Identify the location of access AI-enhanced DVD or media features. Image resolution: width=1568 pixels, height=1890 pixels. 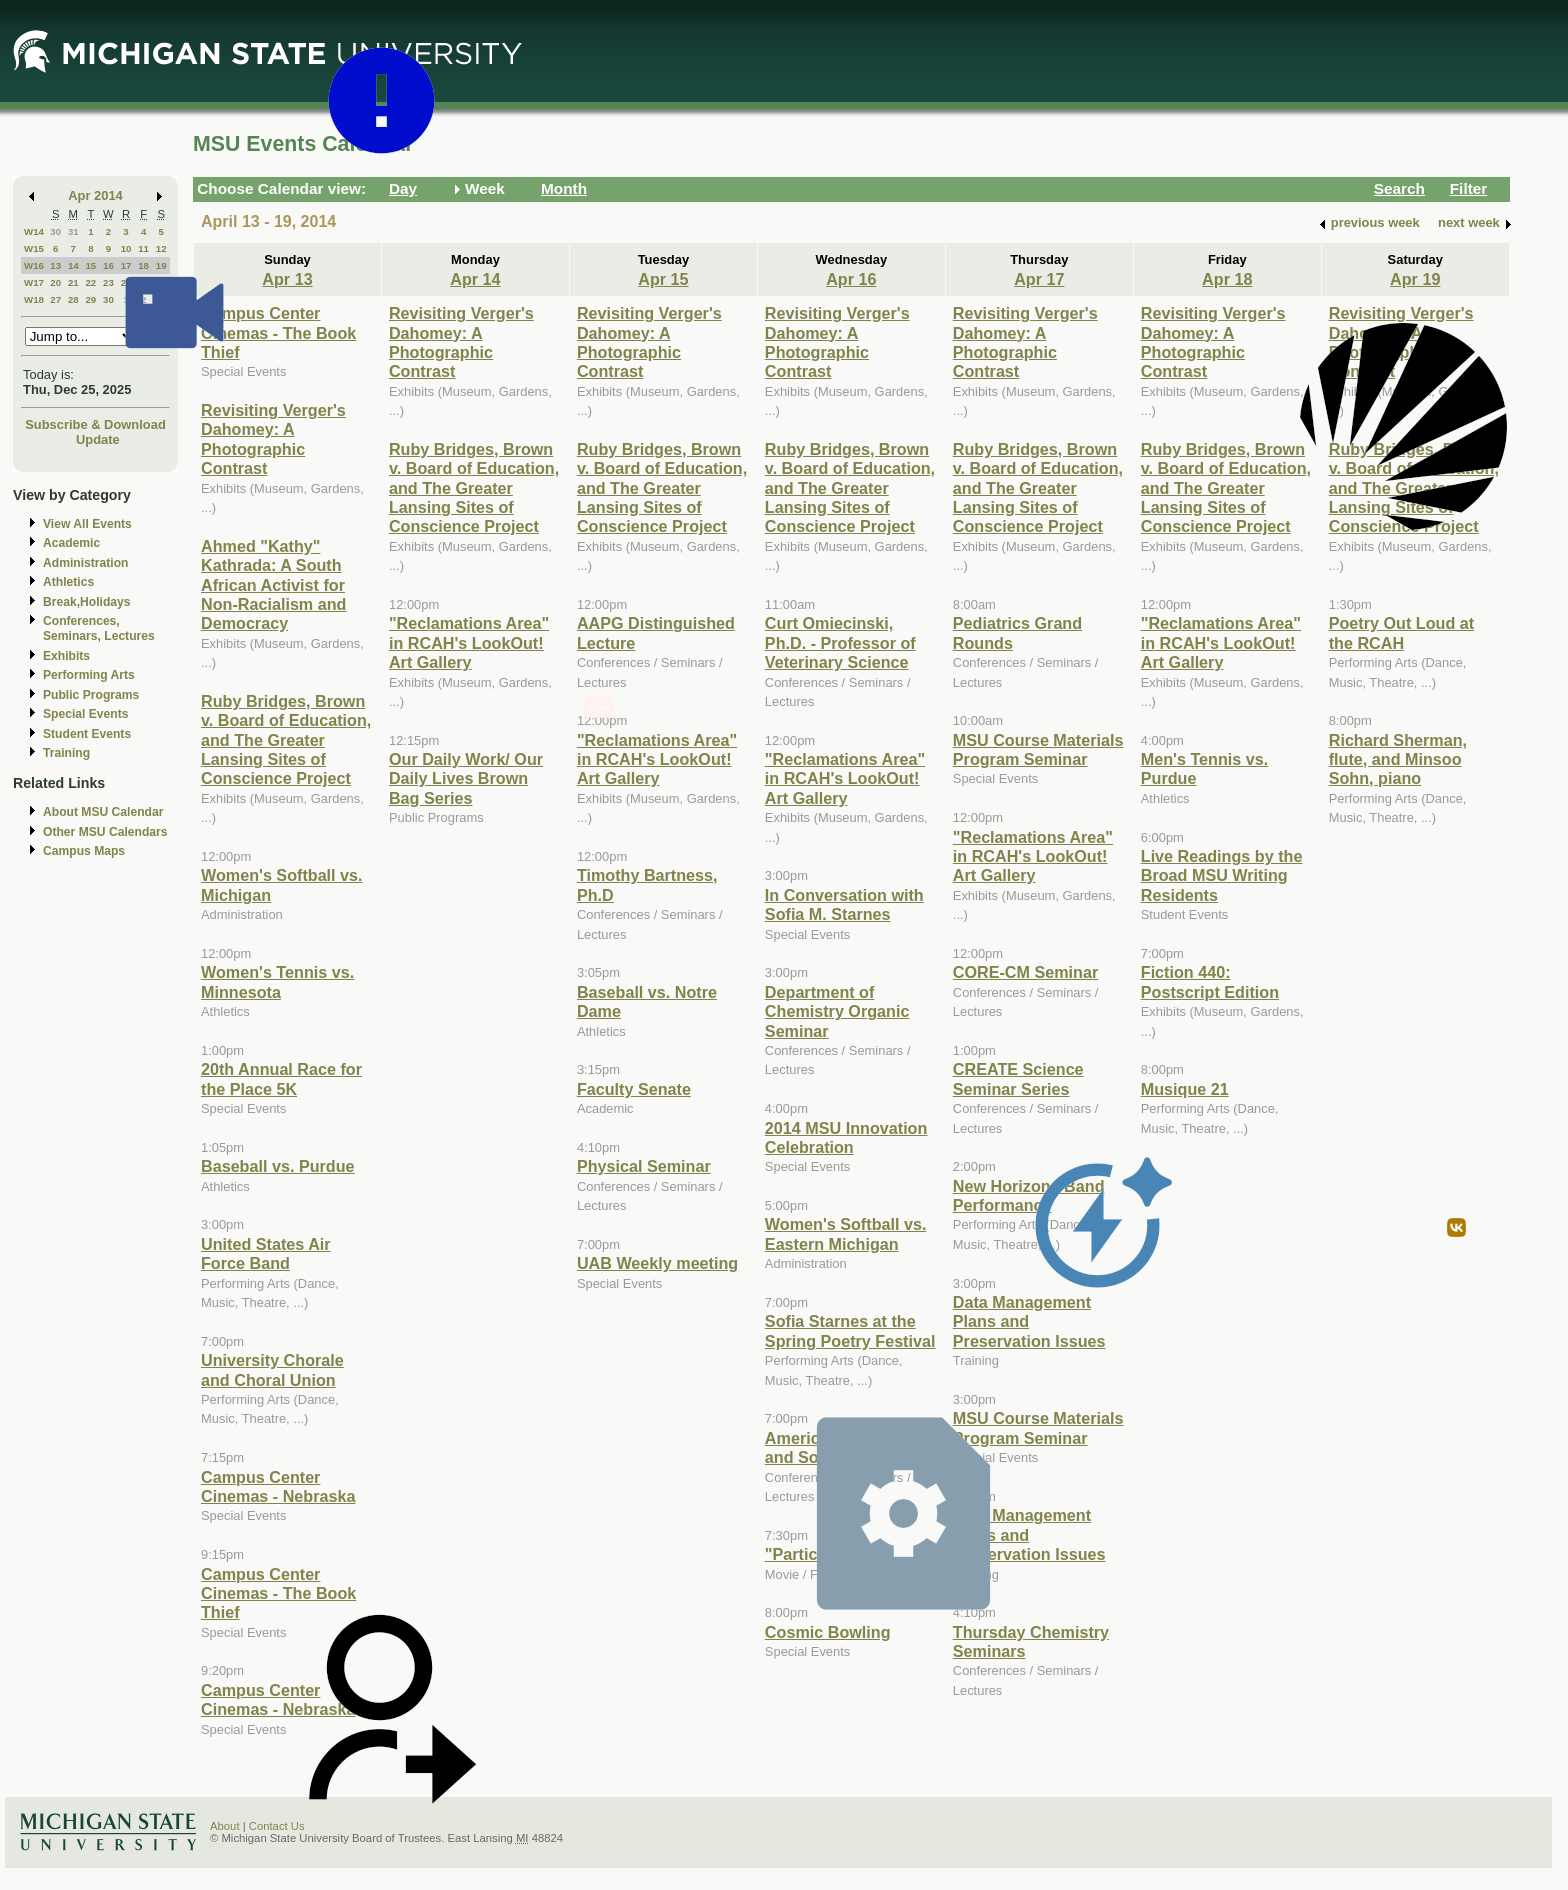
(1097, 1225).